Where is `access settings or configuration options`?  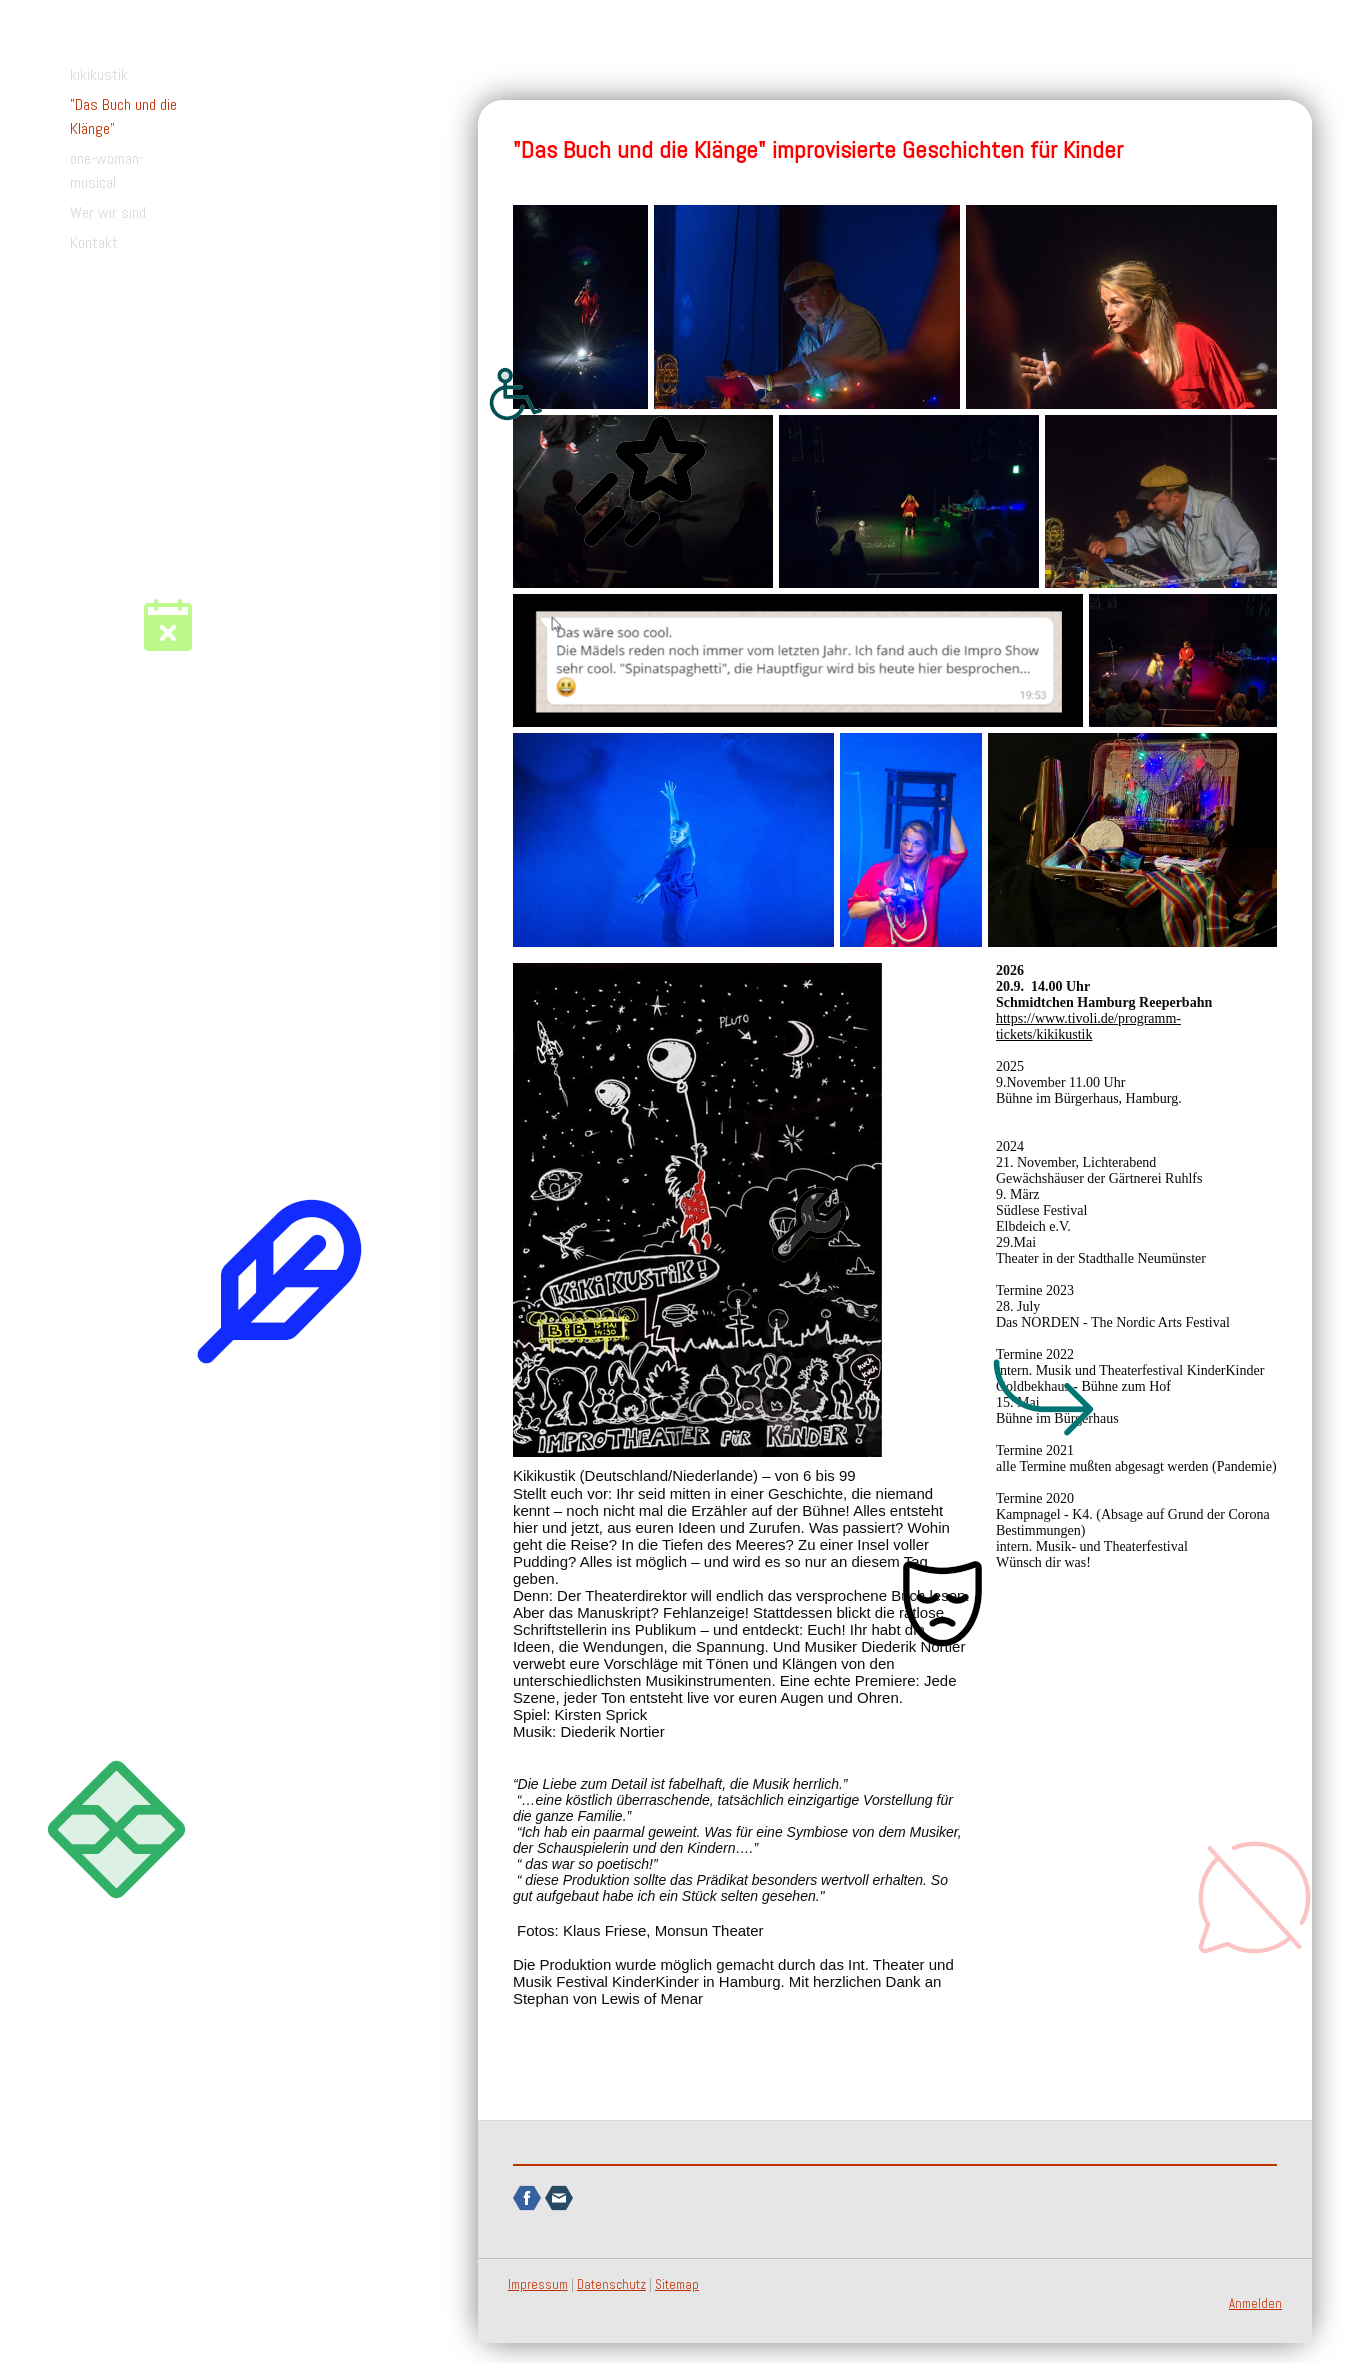 access settings or configuration options is located at coordinates (809, 1224).